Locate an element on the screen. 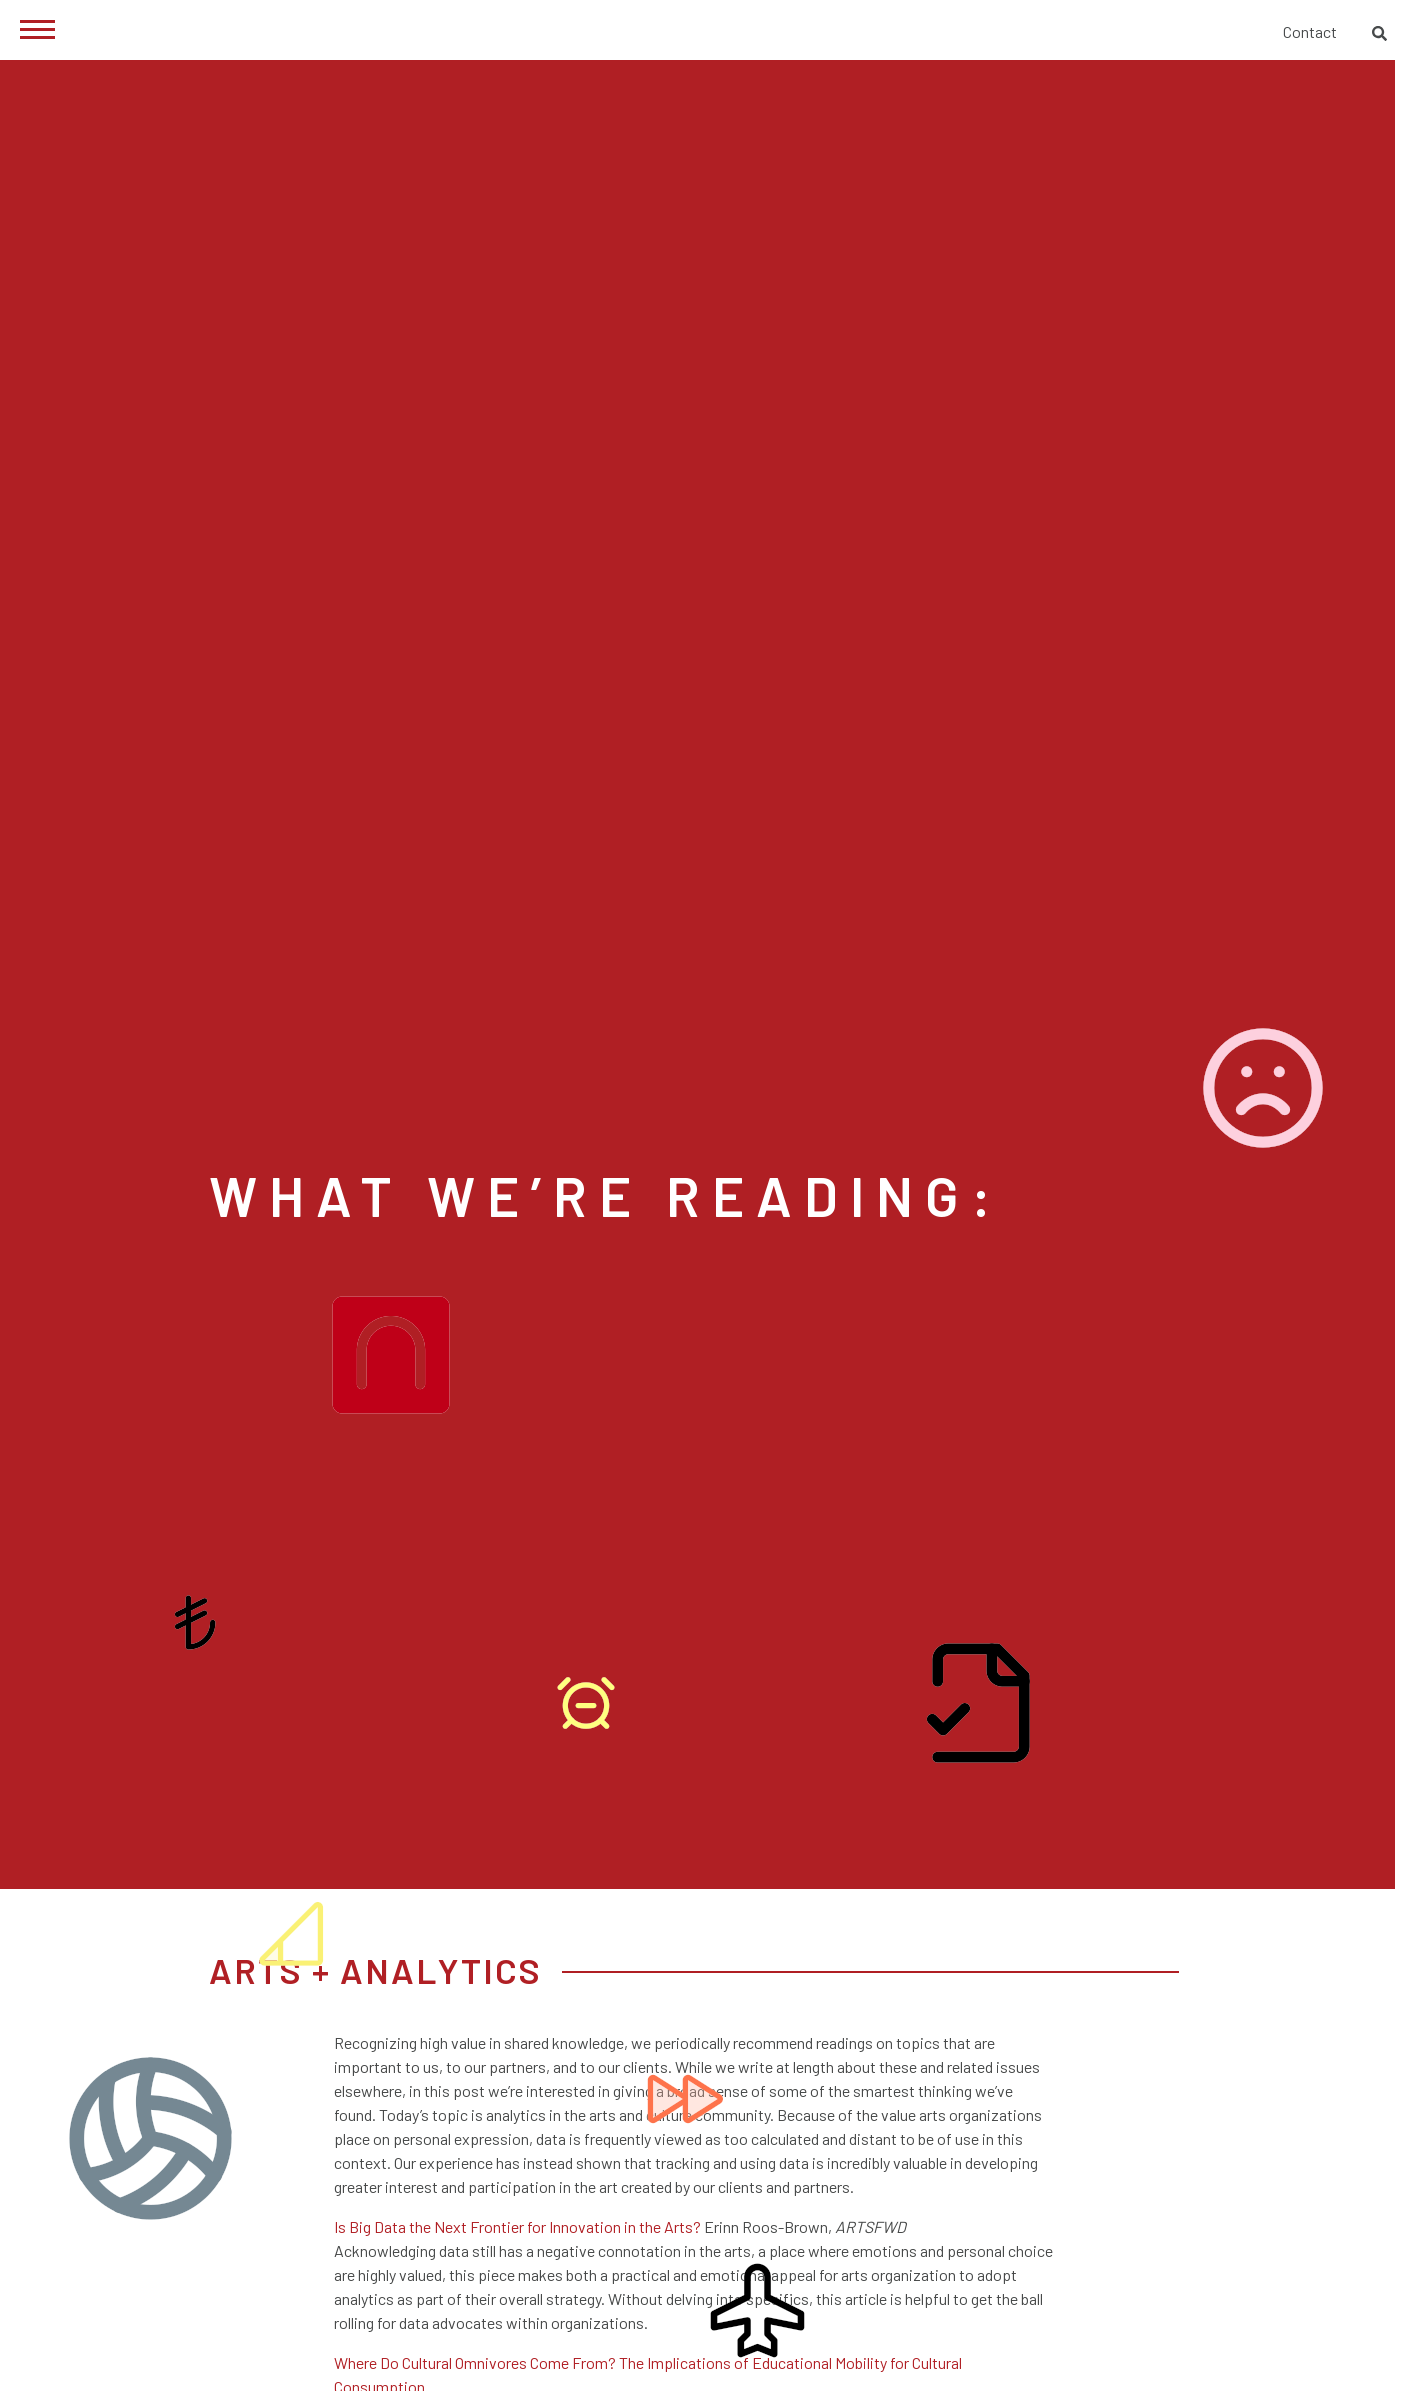 The width and height of the screenshot is (1402, 2391). remove or delete an alarm is located at coordinates (586, 1703).